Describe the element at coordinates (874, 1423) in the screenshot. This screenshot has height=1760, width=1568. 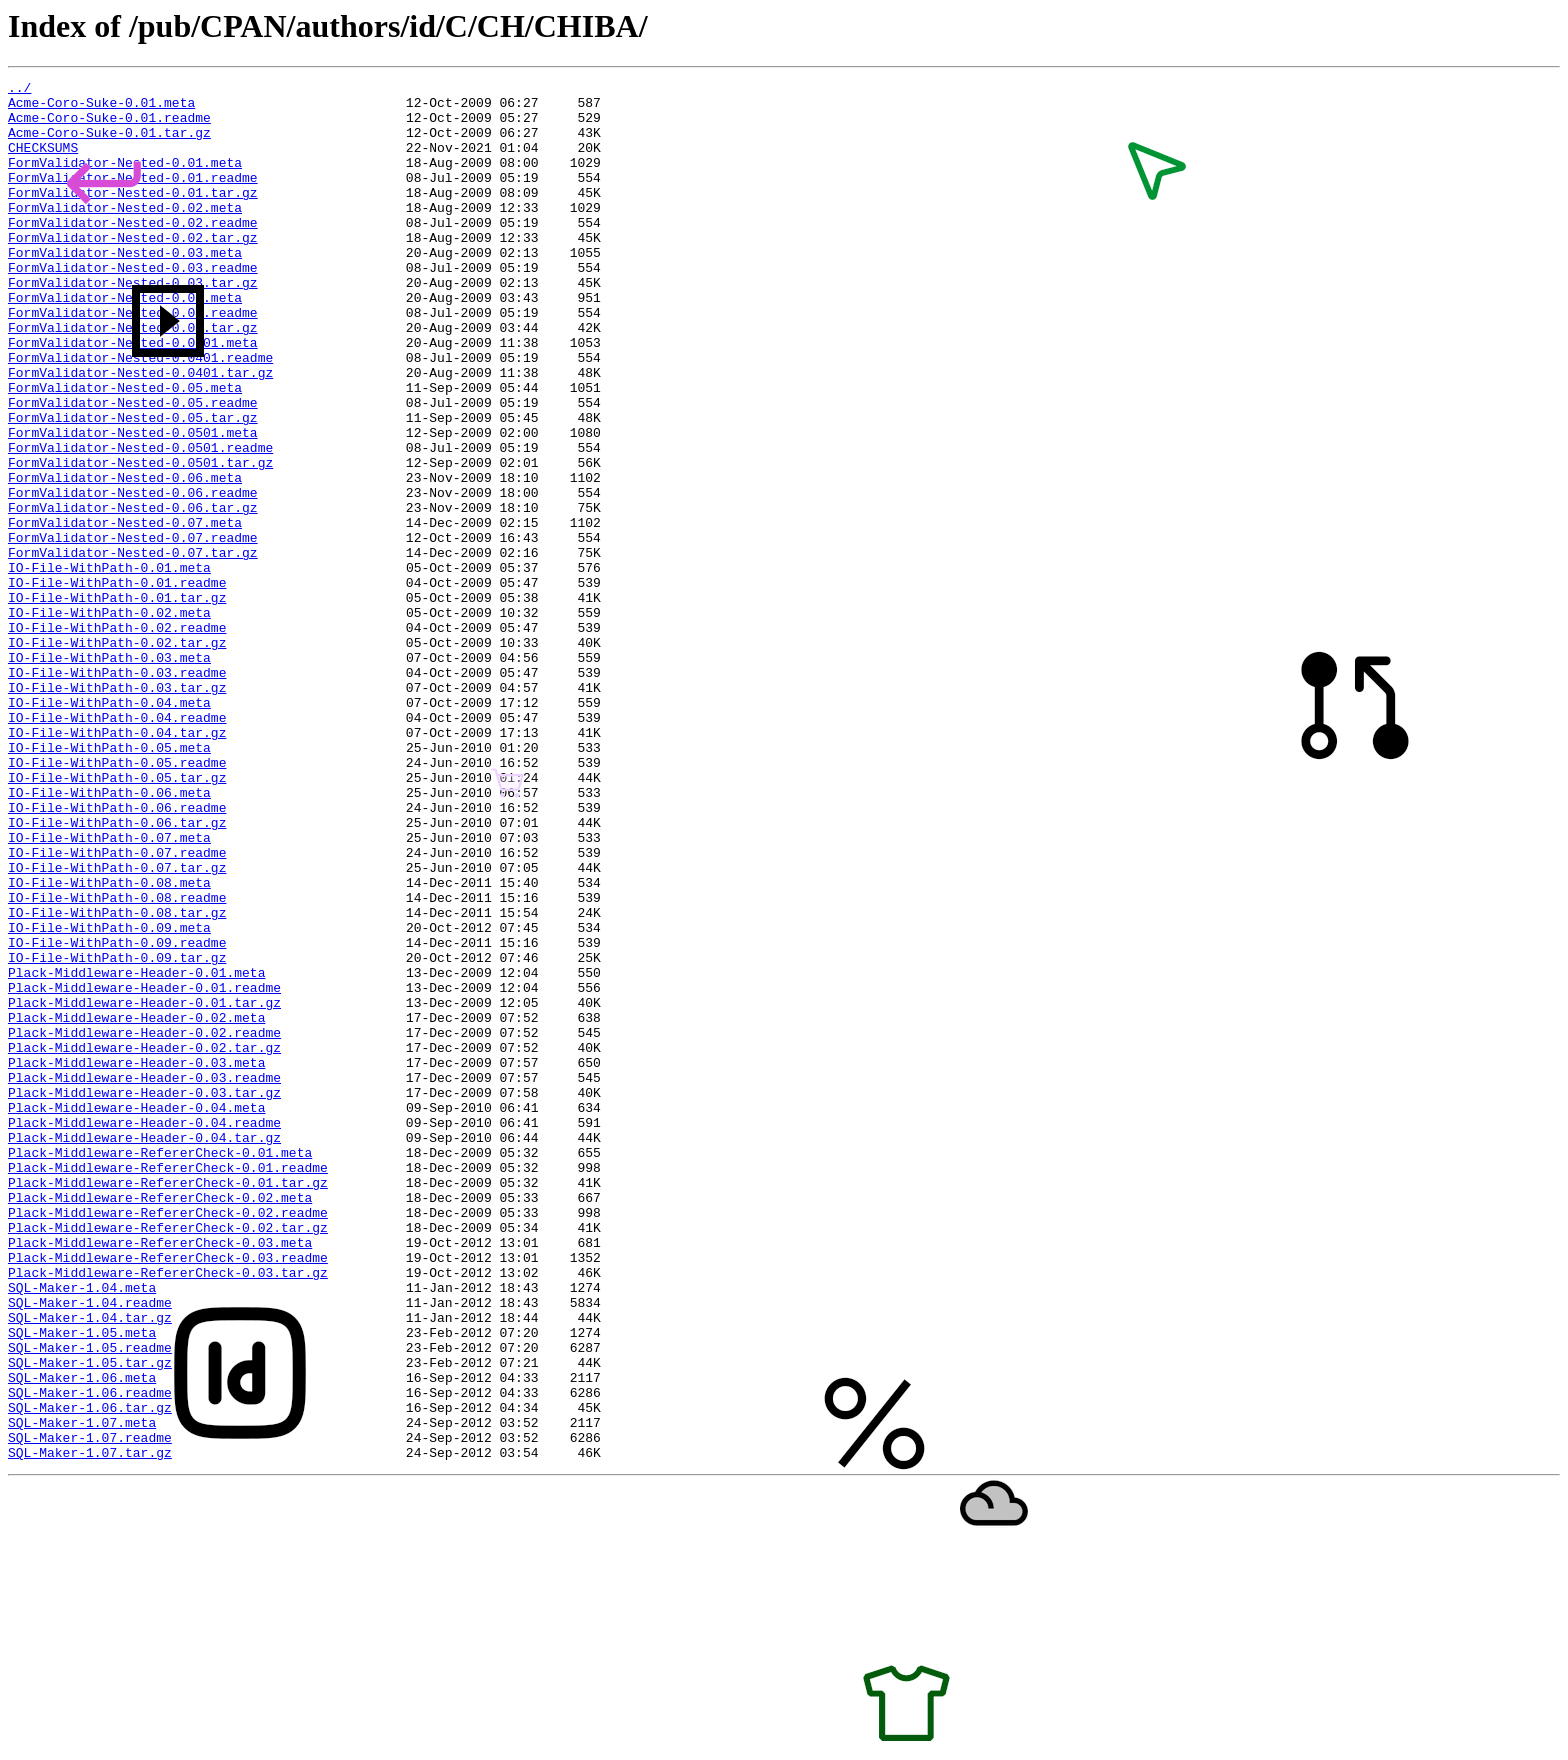
I see `view or apply a percentage value` at that location.